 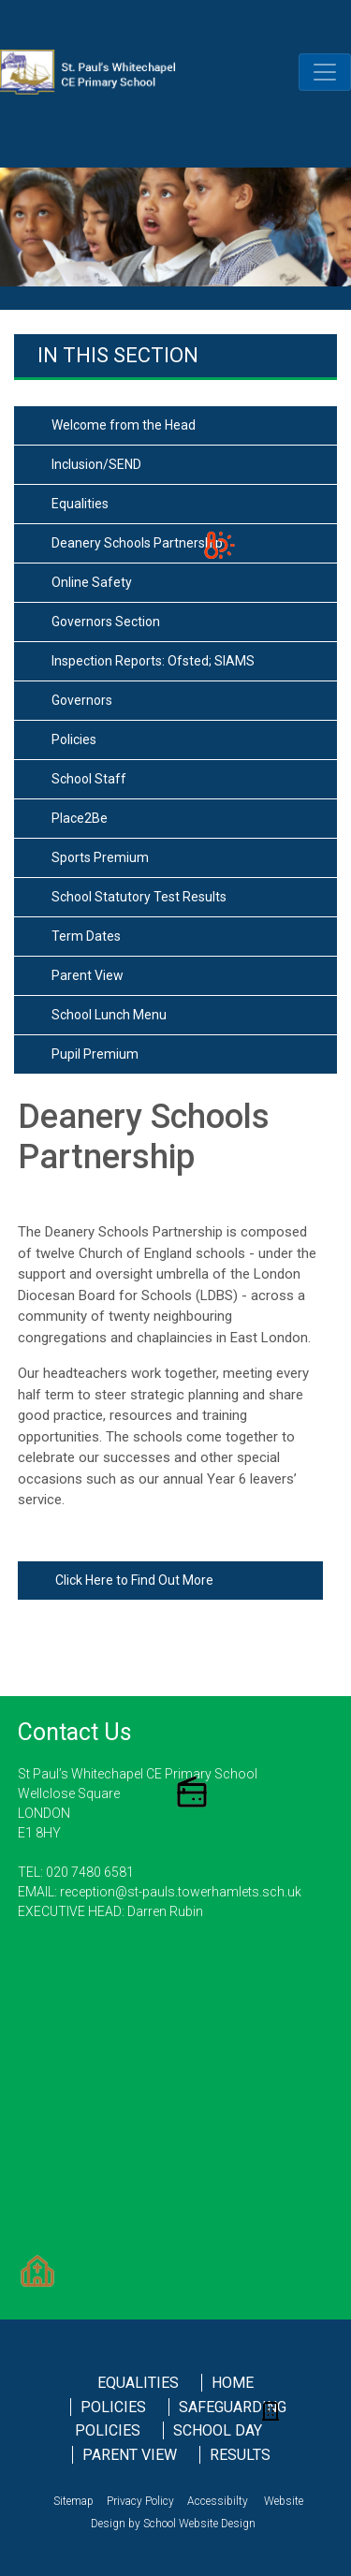 I want to click on view building or property details, so click(x=271, y=2411).